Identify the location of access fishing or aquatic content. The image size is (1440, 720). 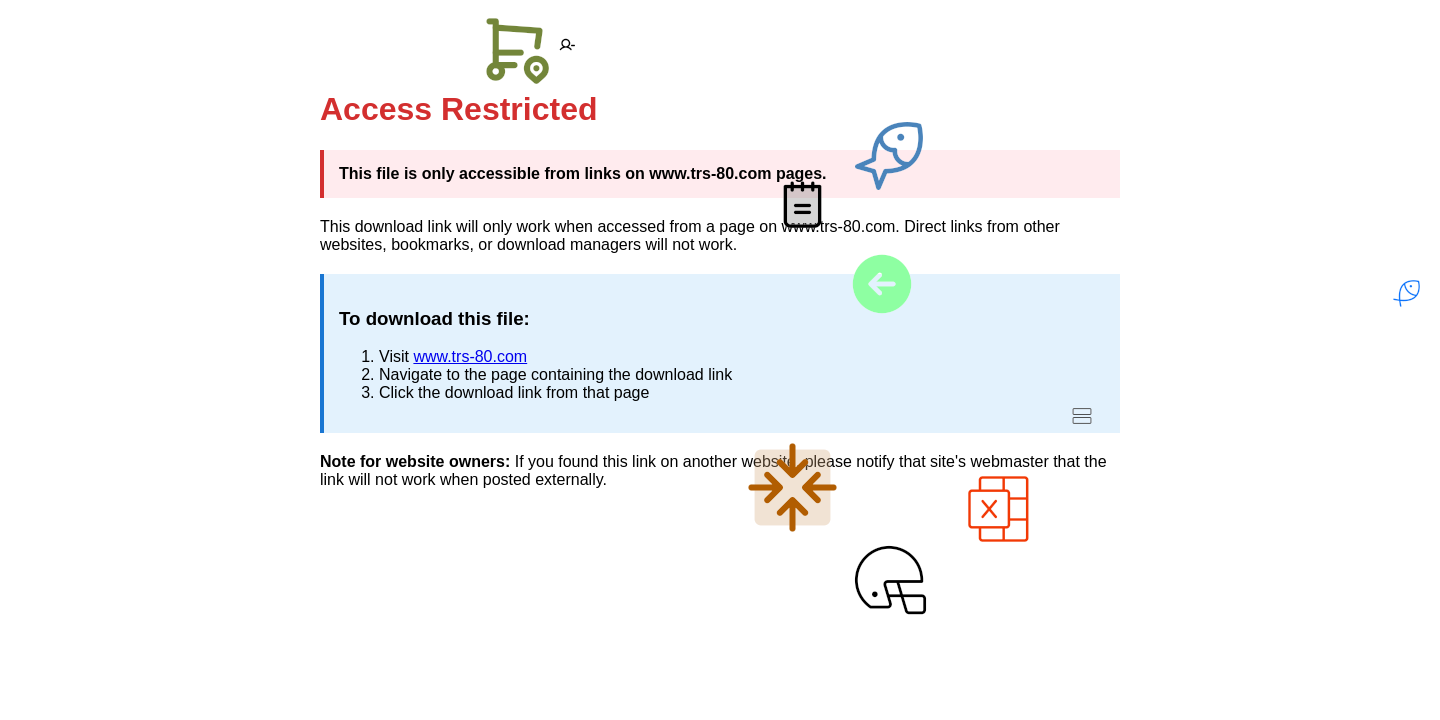
(1407, 292).